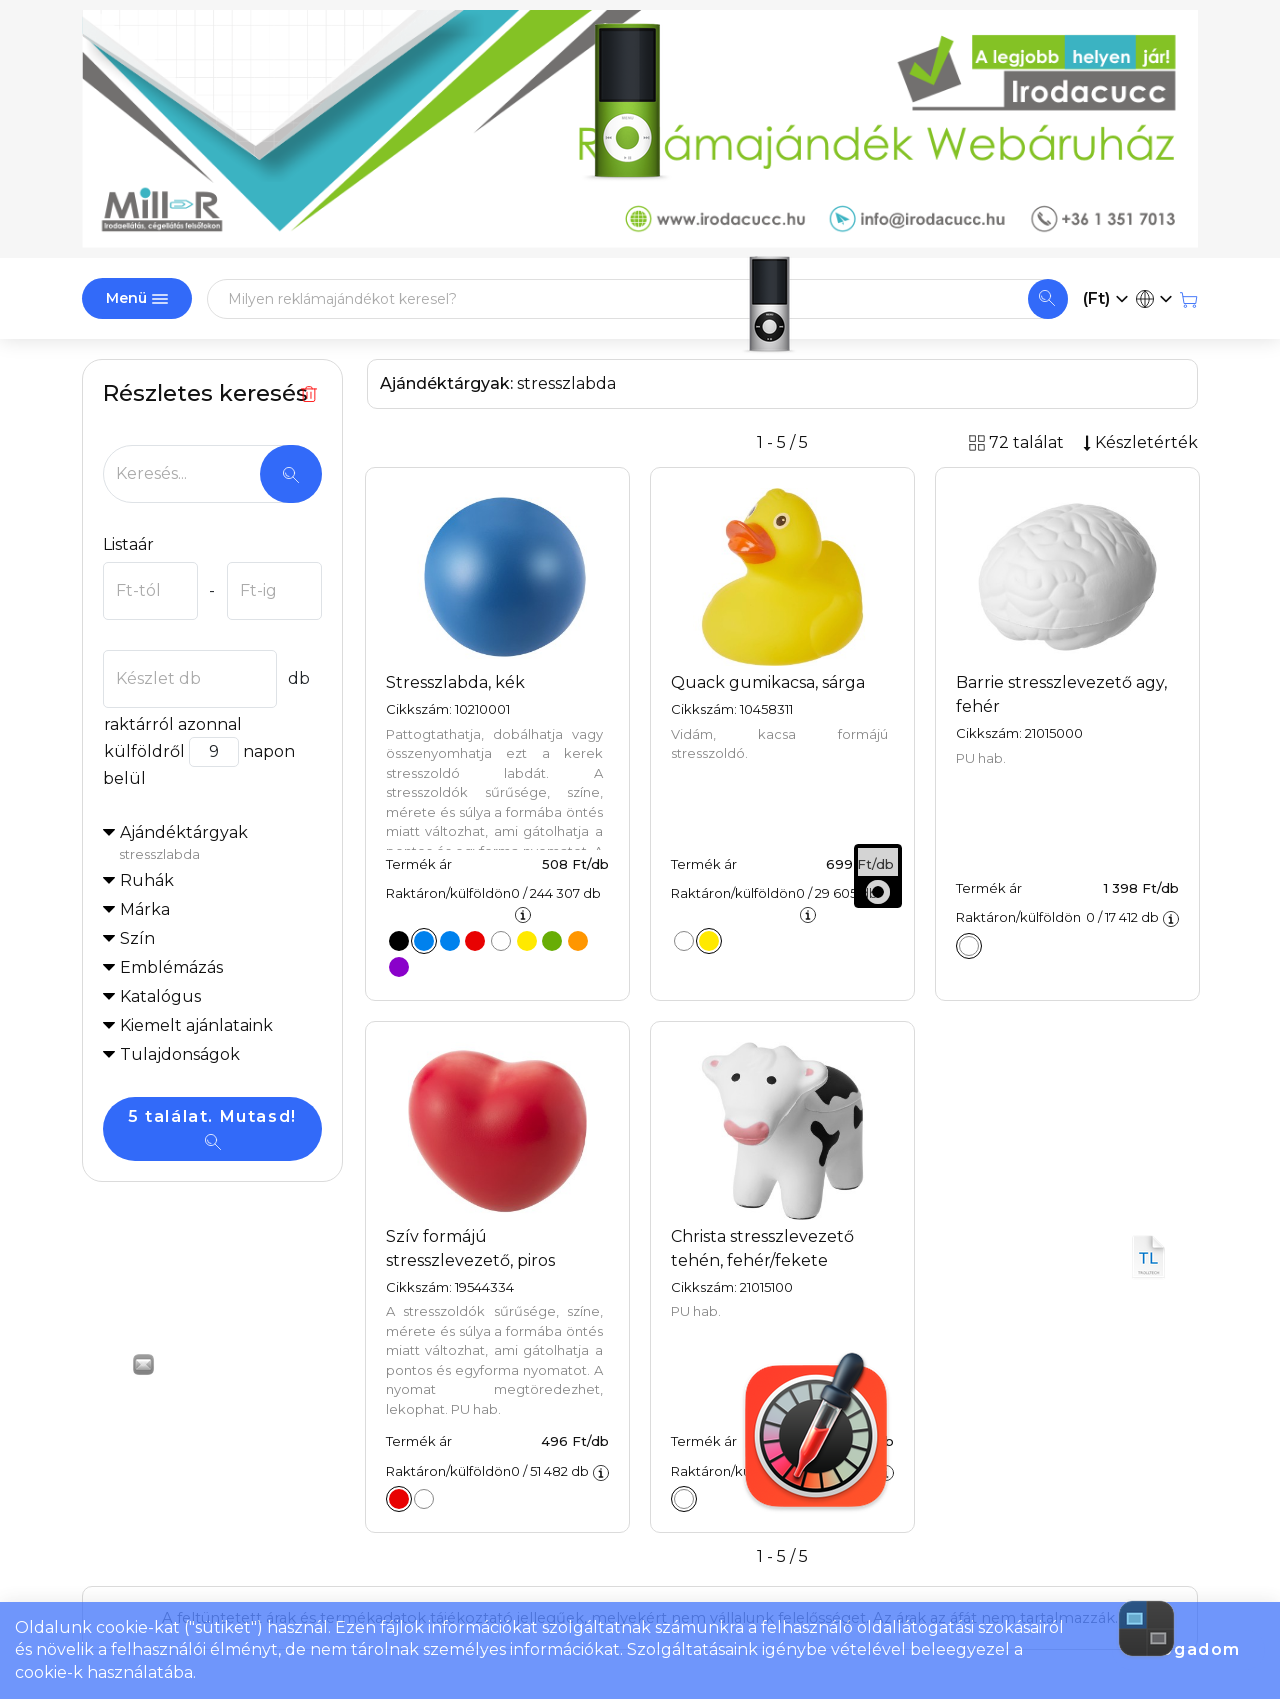  What do you see at coordinates (816, 1436) in the screenshot?
I see `open digital color meter utility` at bounding box center [816, 1436].